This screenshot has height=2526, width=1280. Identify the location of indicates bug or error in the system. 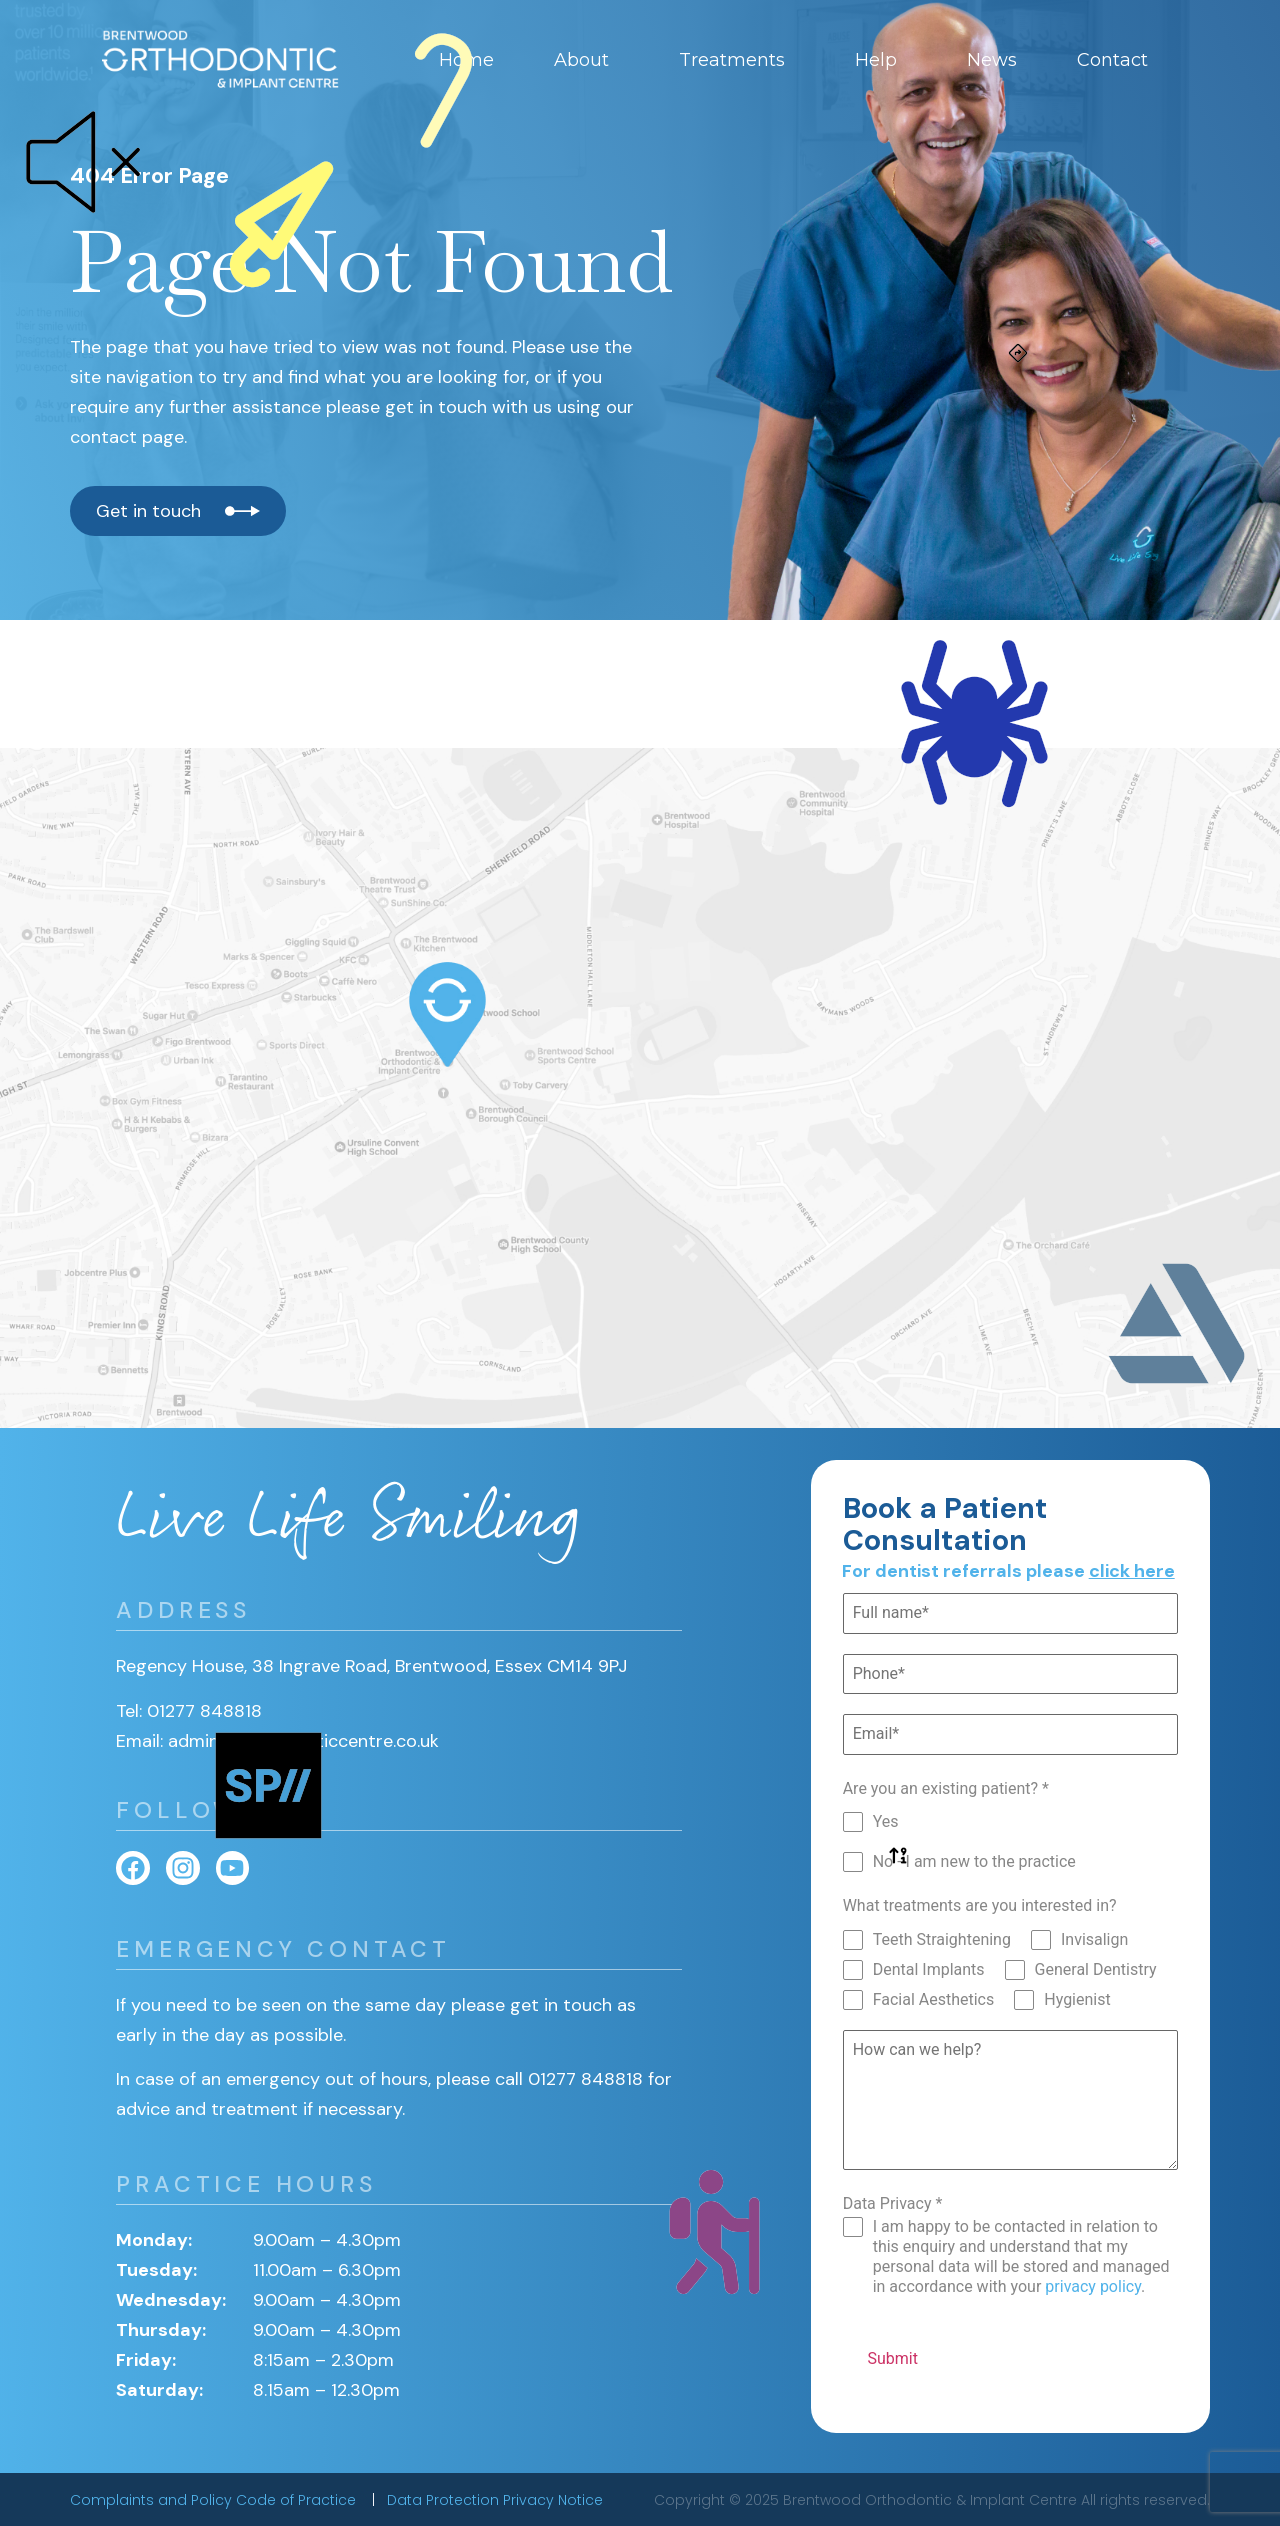
(974, 722).